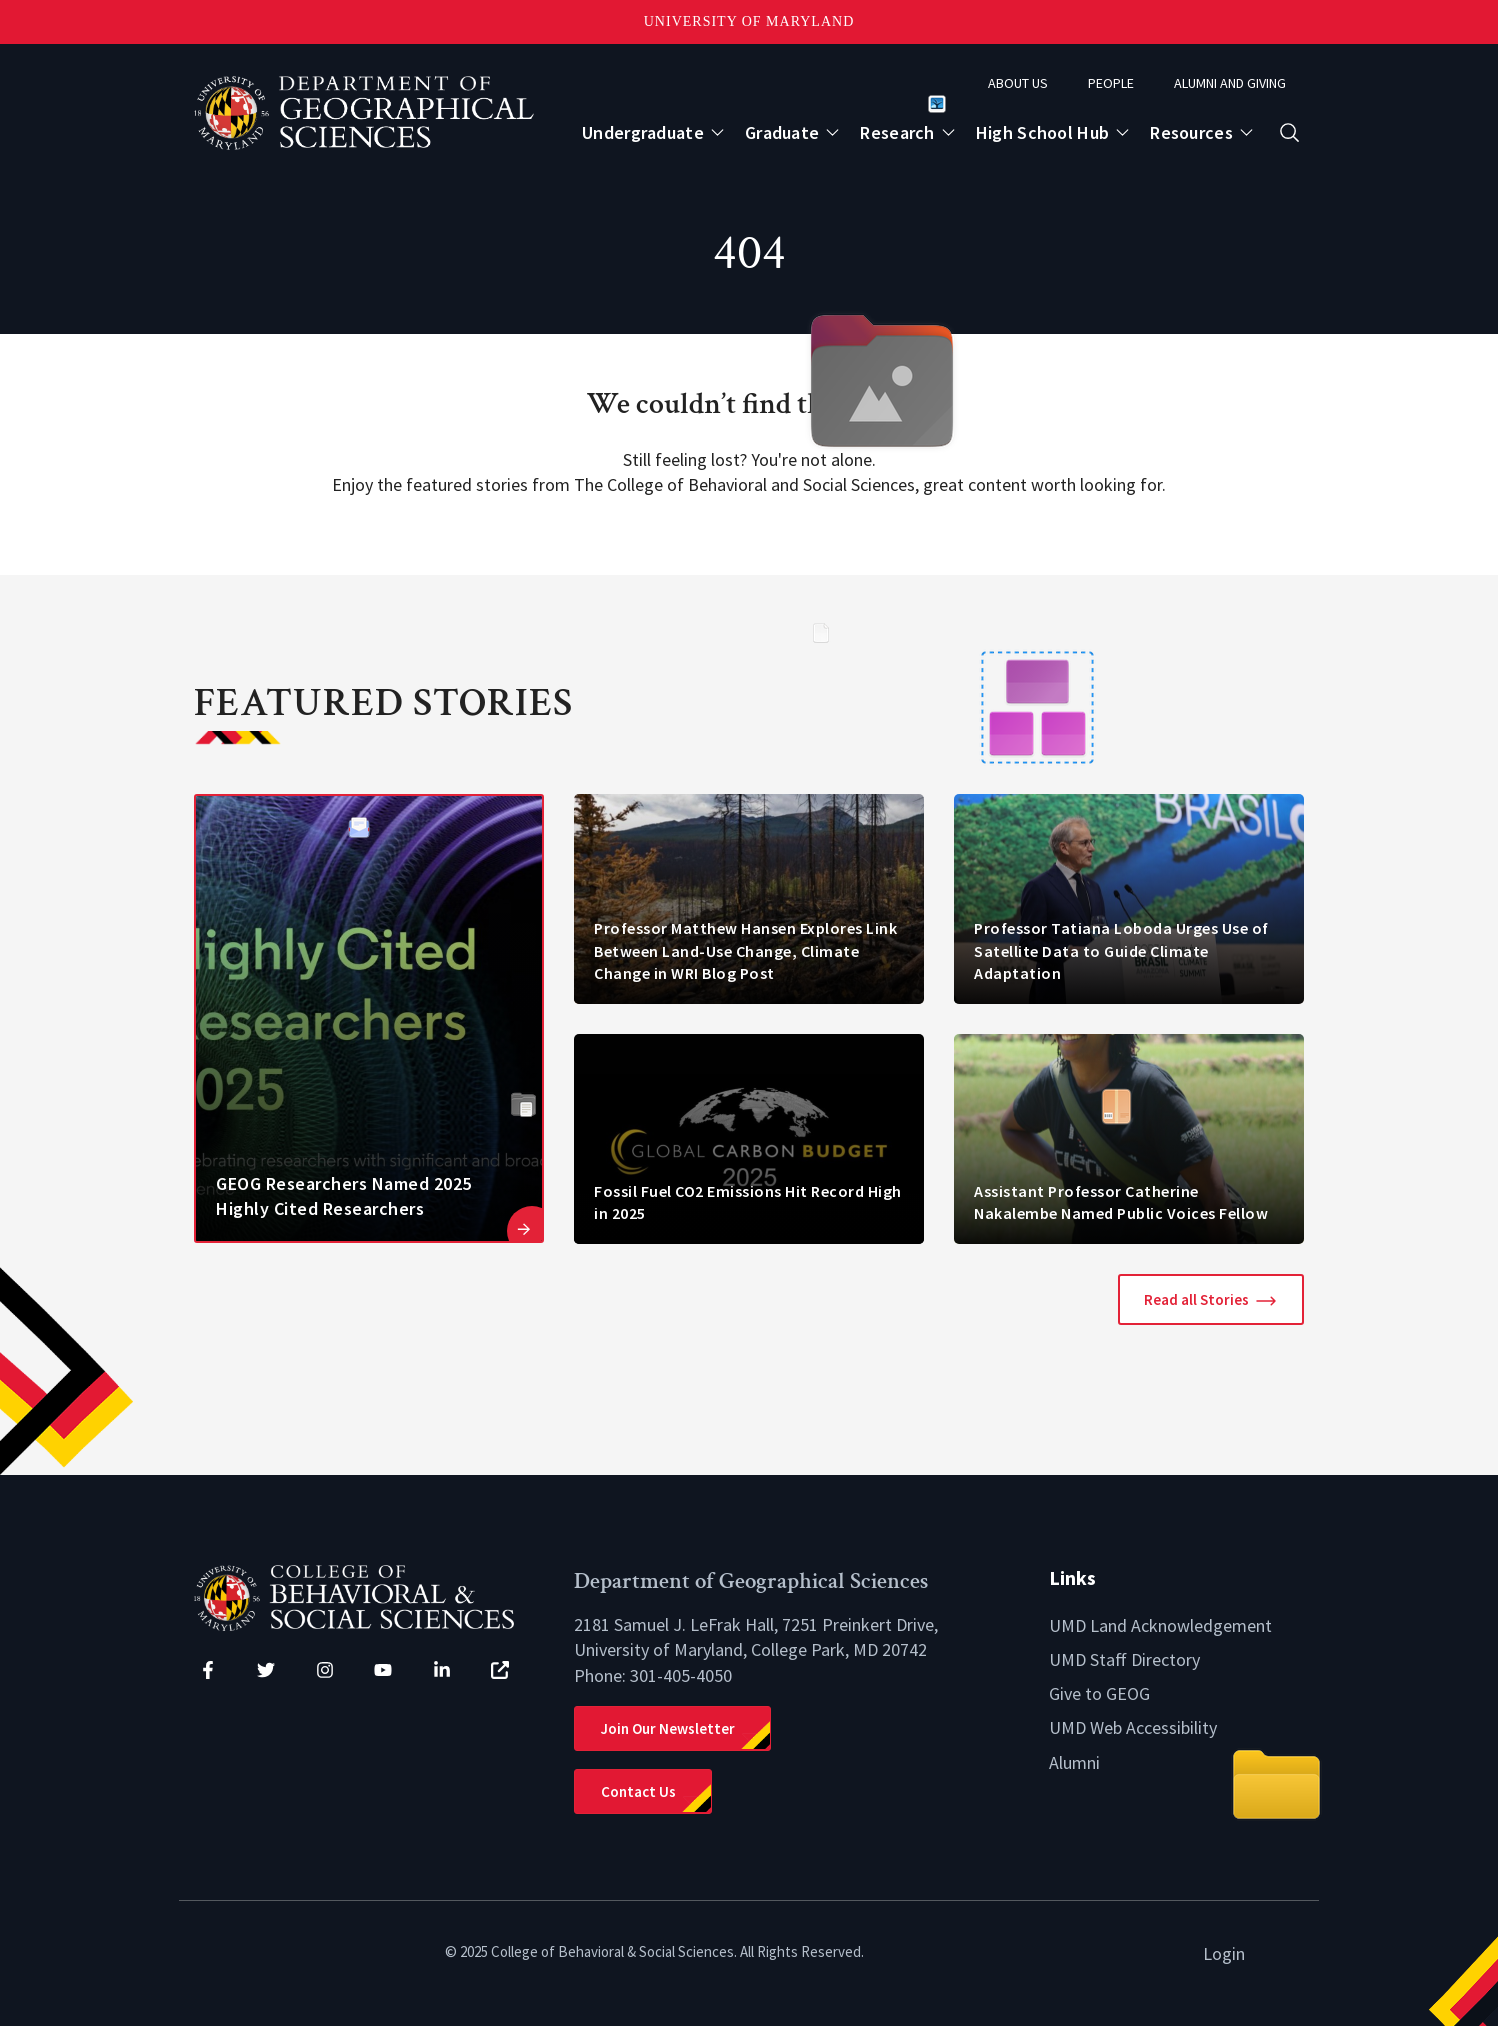 This screenshot has width=1498, height=2026. I want to click on indicates a message has been read, so click(359, 828).